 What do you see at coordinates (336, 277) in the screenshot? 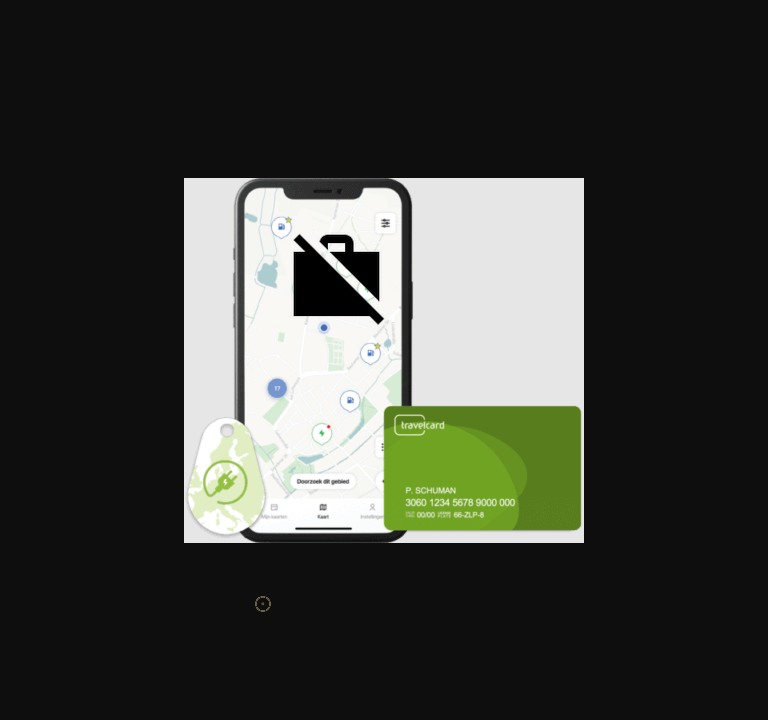
I see `indicates work mode is disabled` at bounding box center [336, 277].